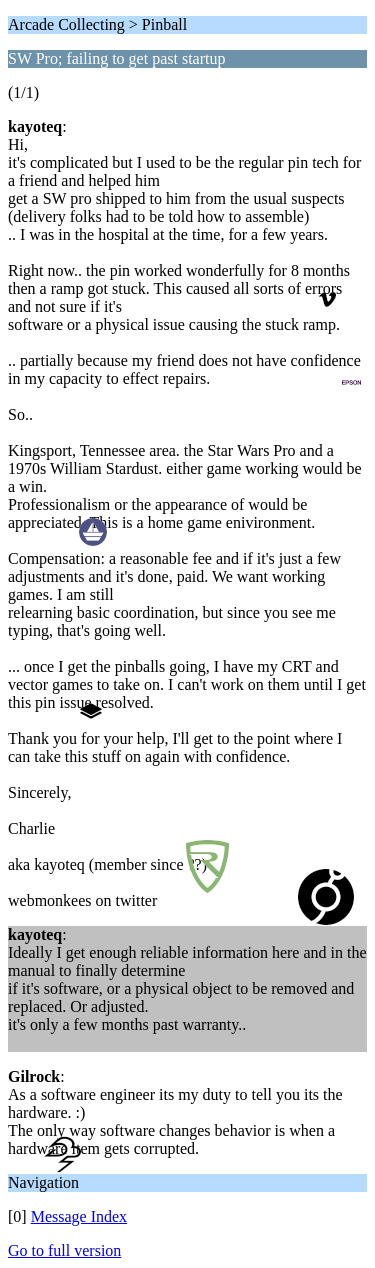  I want to click on apache storm logo, so click(62, 1154).